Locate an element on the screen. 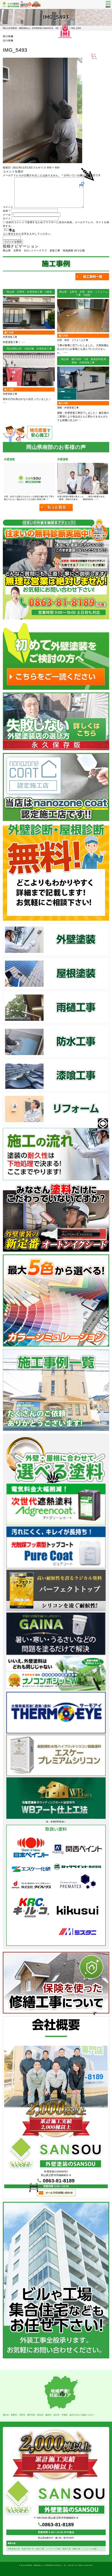  select arrow or projectile type in archery game is located at coordinates (88, 174).